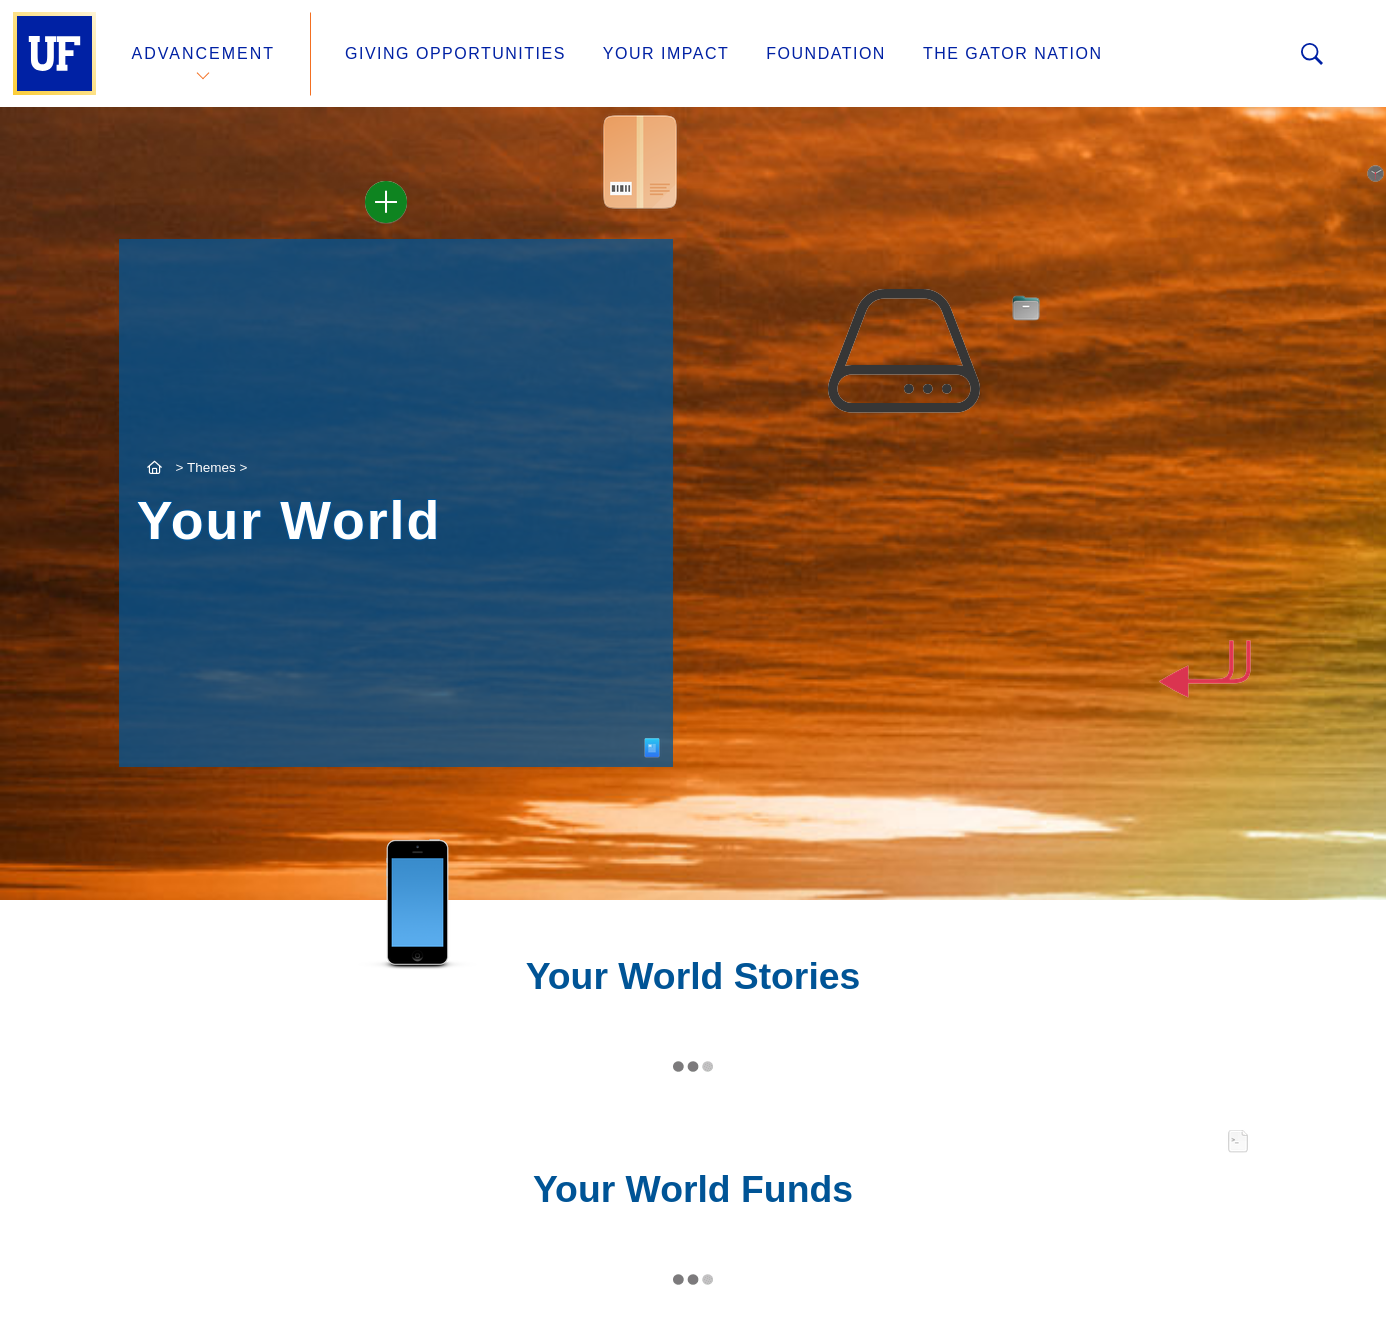  Describe the element at coordinates (1375, 173) in the screenshot. I see `open the clock app` at that location.